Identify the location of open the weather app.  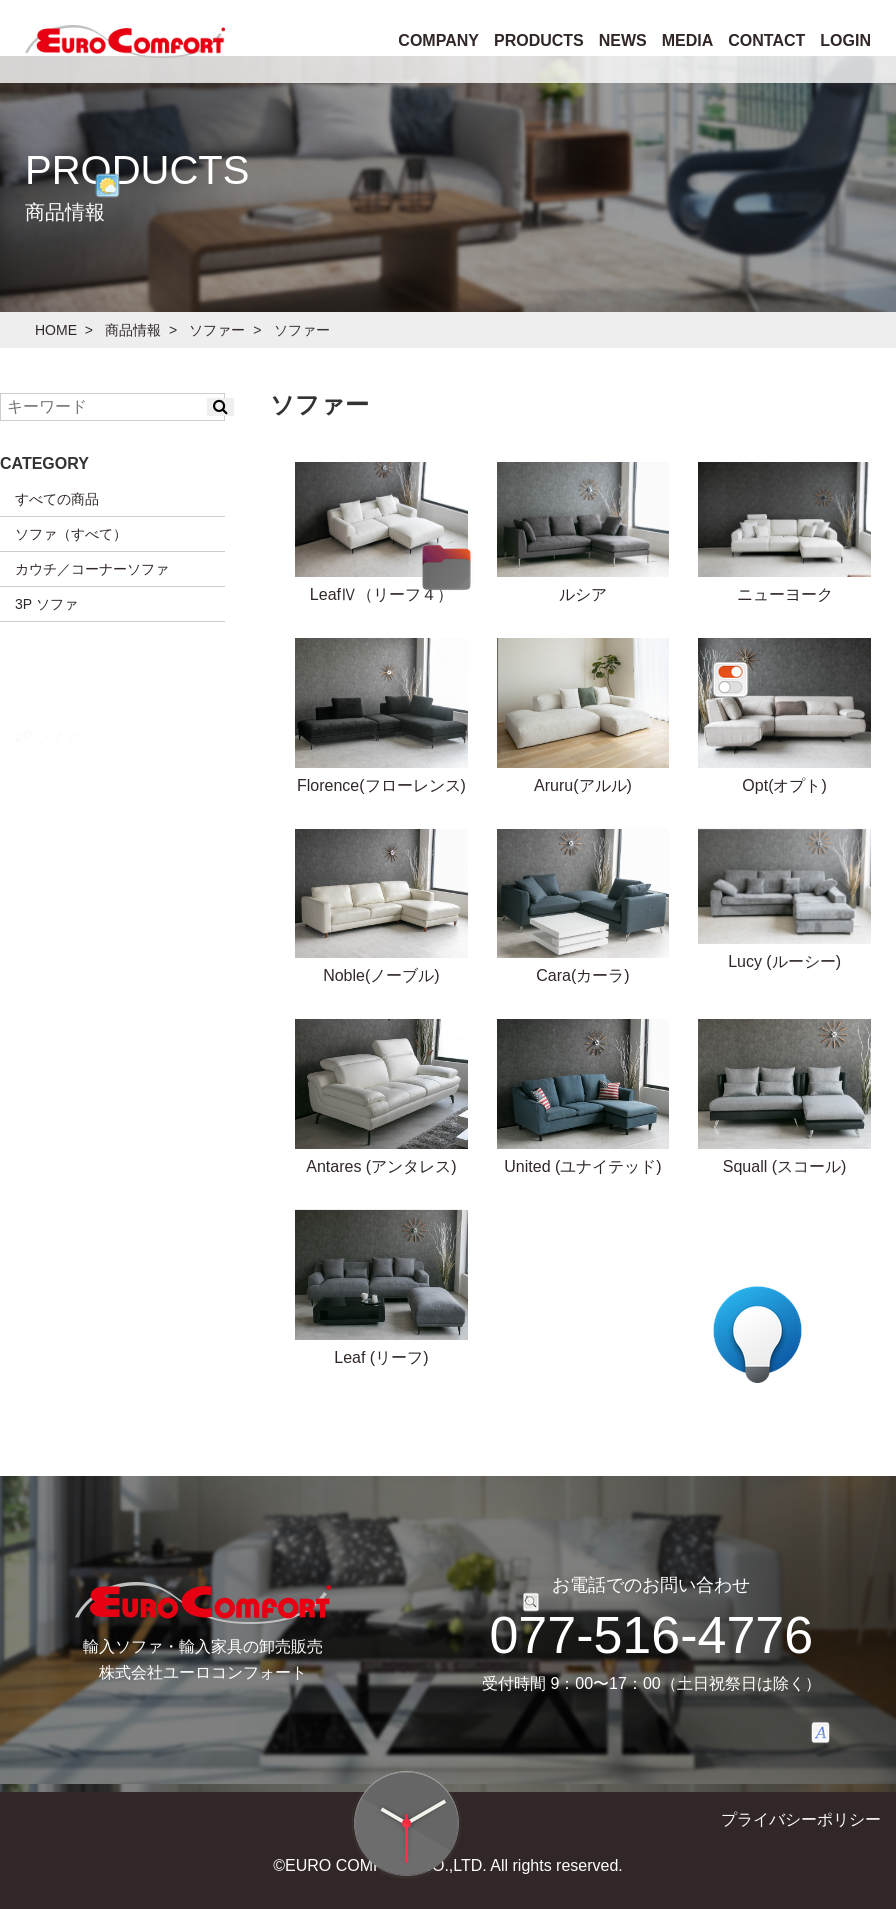
(107, 185).